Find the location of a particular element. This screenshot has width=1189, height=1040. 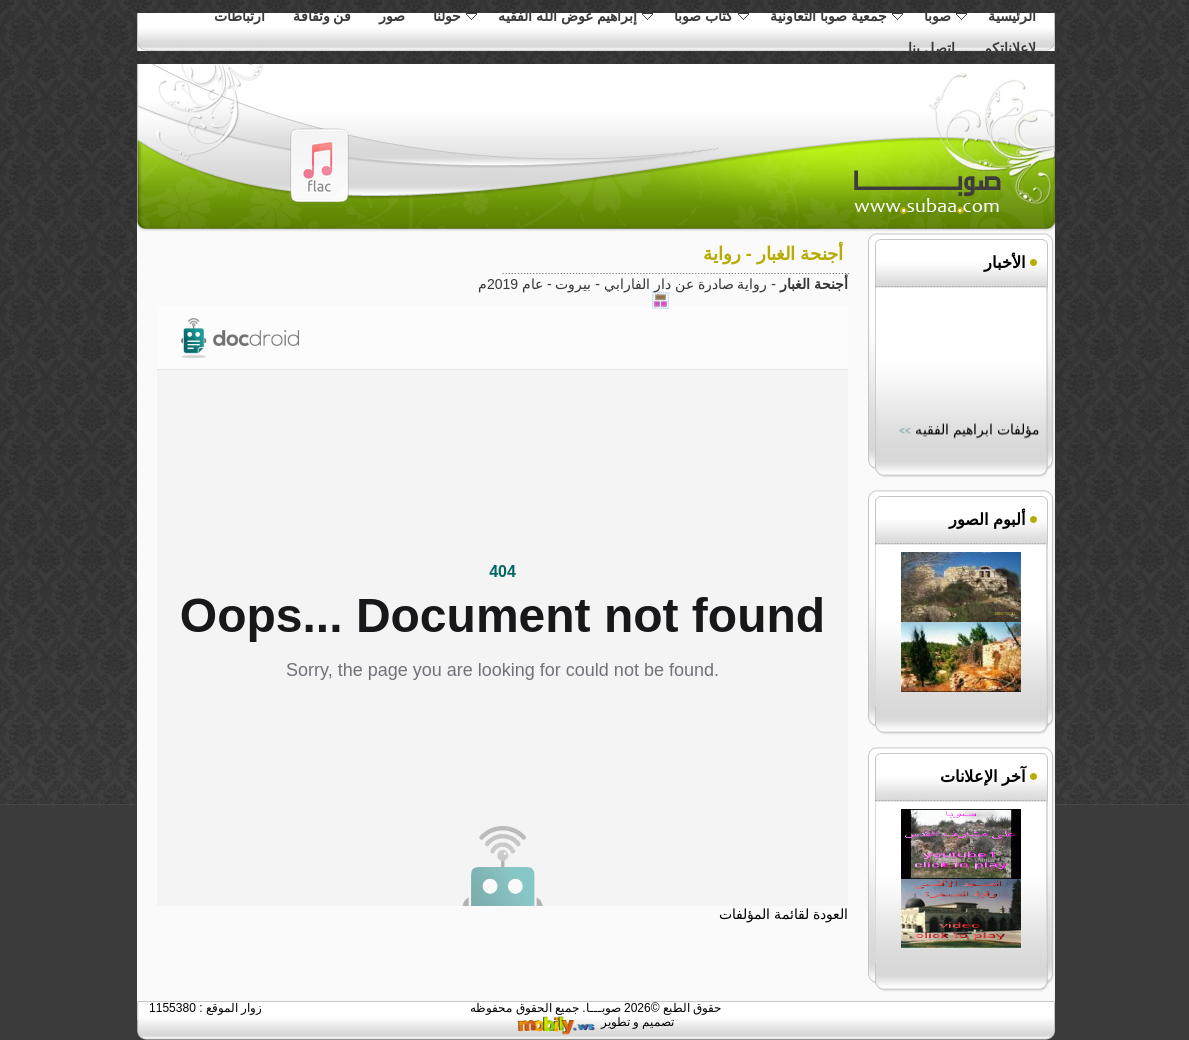

a flac audio file is located at coordinates (319, 165).